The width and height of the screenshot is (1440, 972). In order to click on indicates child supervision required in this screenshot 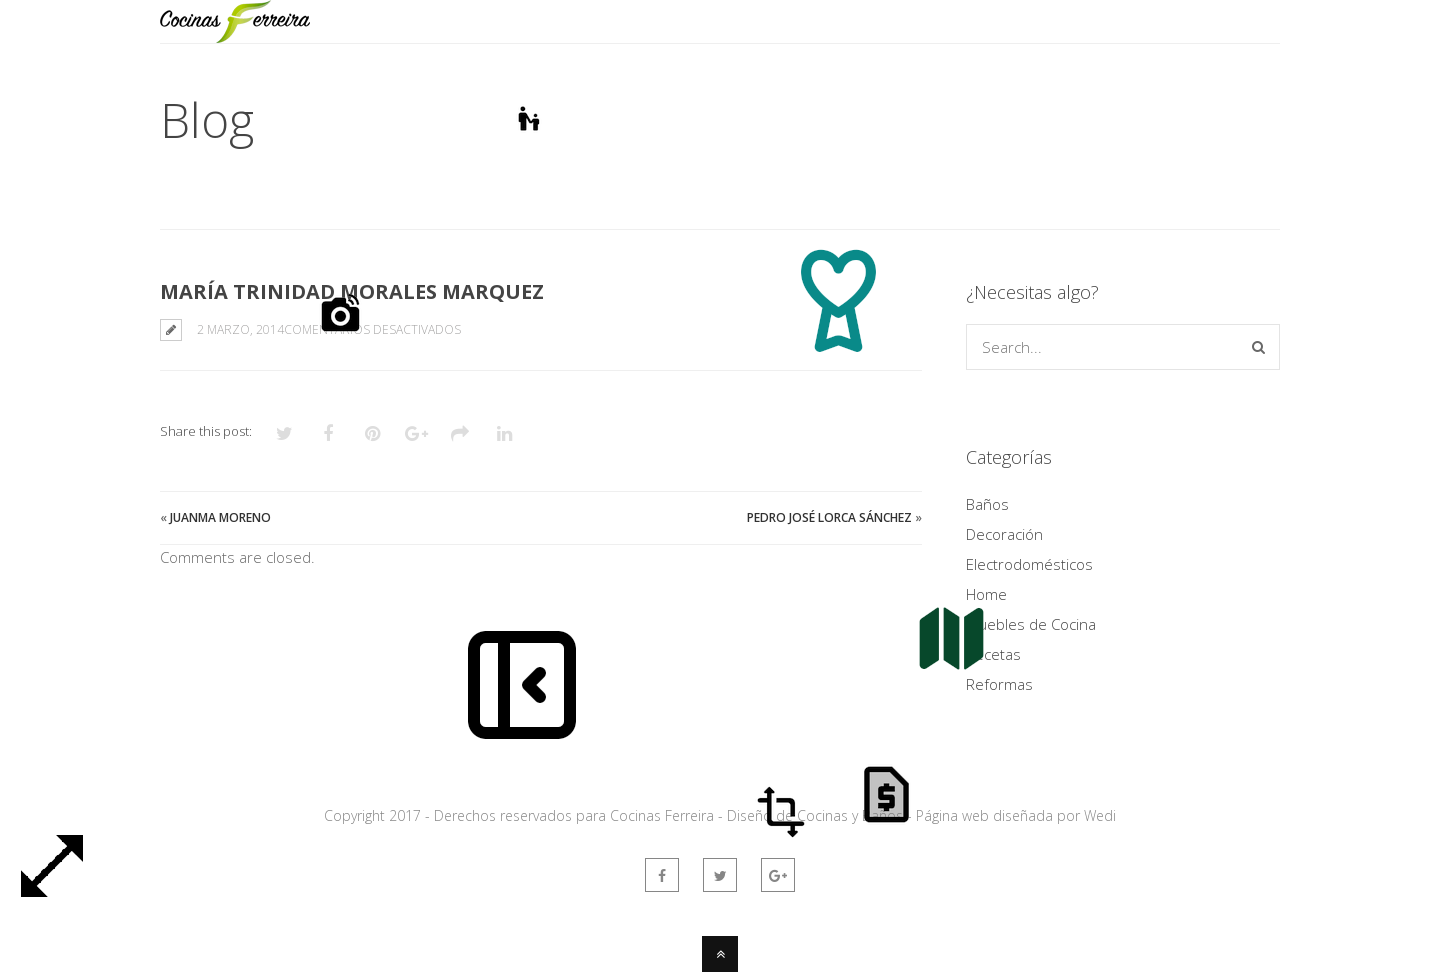, I will do `click(529, 118)`.